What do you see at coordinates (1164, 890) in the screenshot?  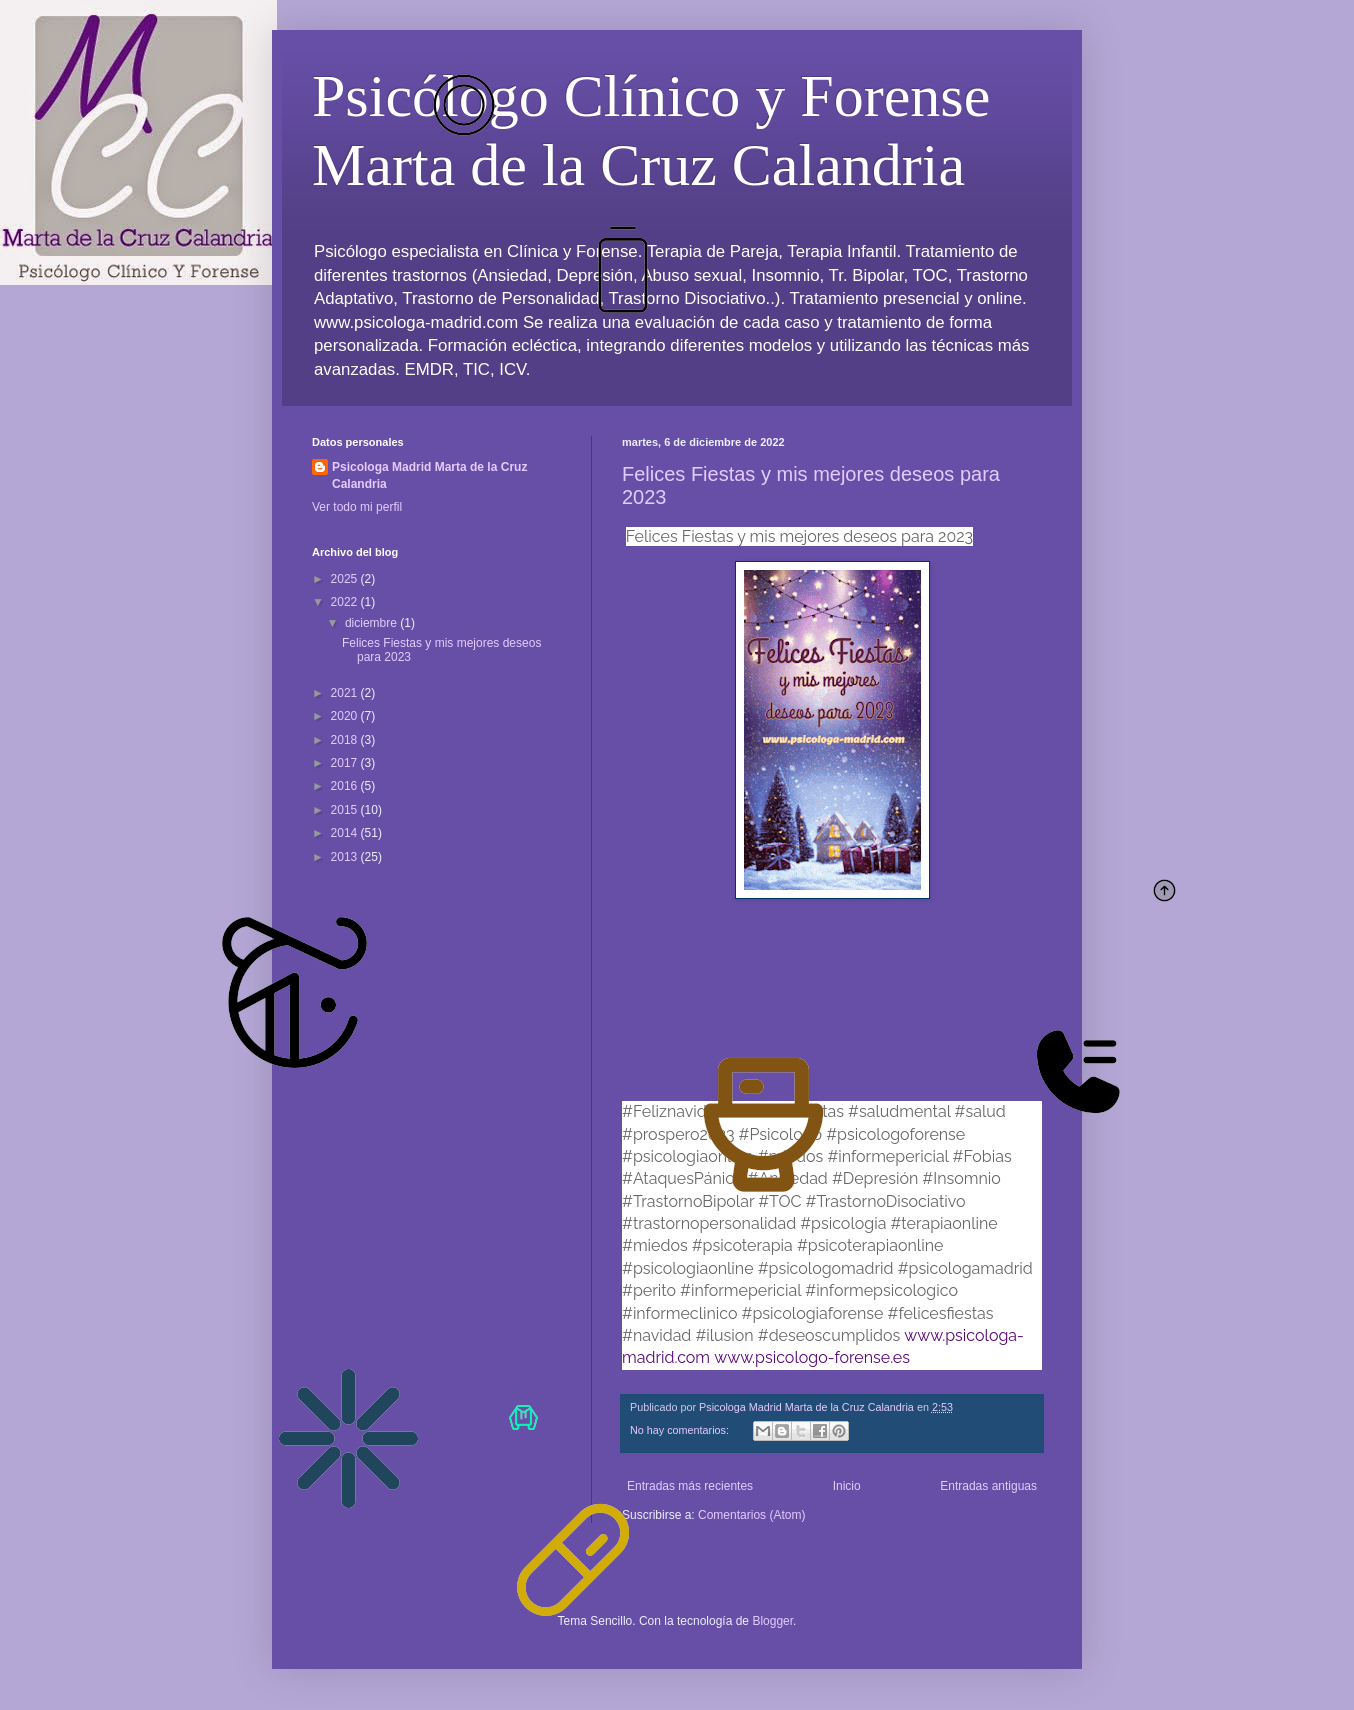 I see `scroll to top of page` at bounding box center [1164, 890].